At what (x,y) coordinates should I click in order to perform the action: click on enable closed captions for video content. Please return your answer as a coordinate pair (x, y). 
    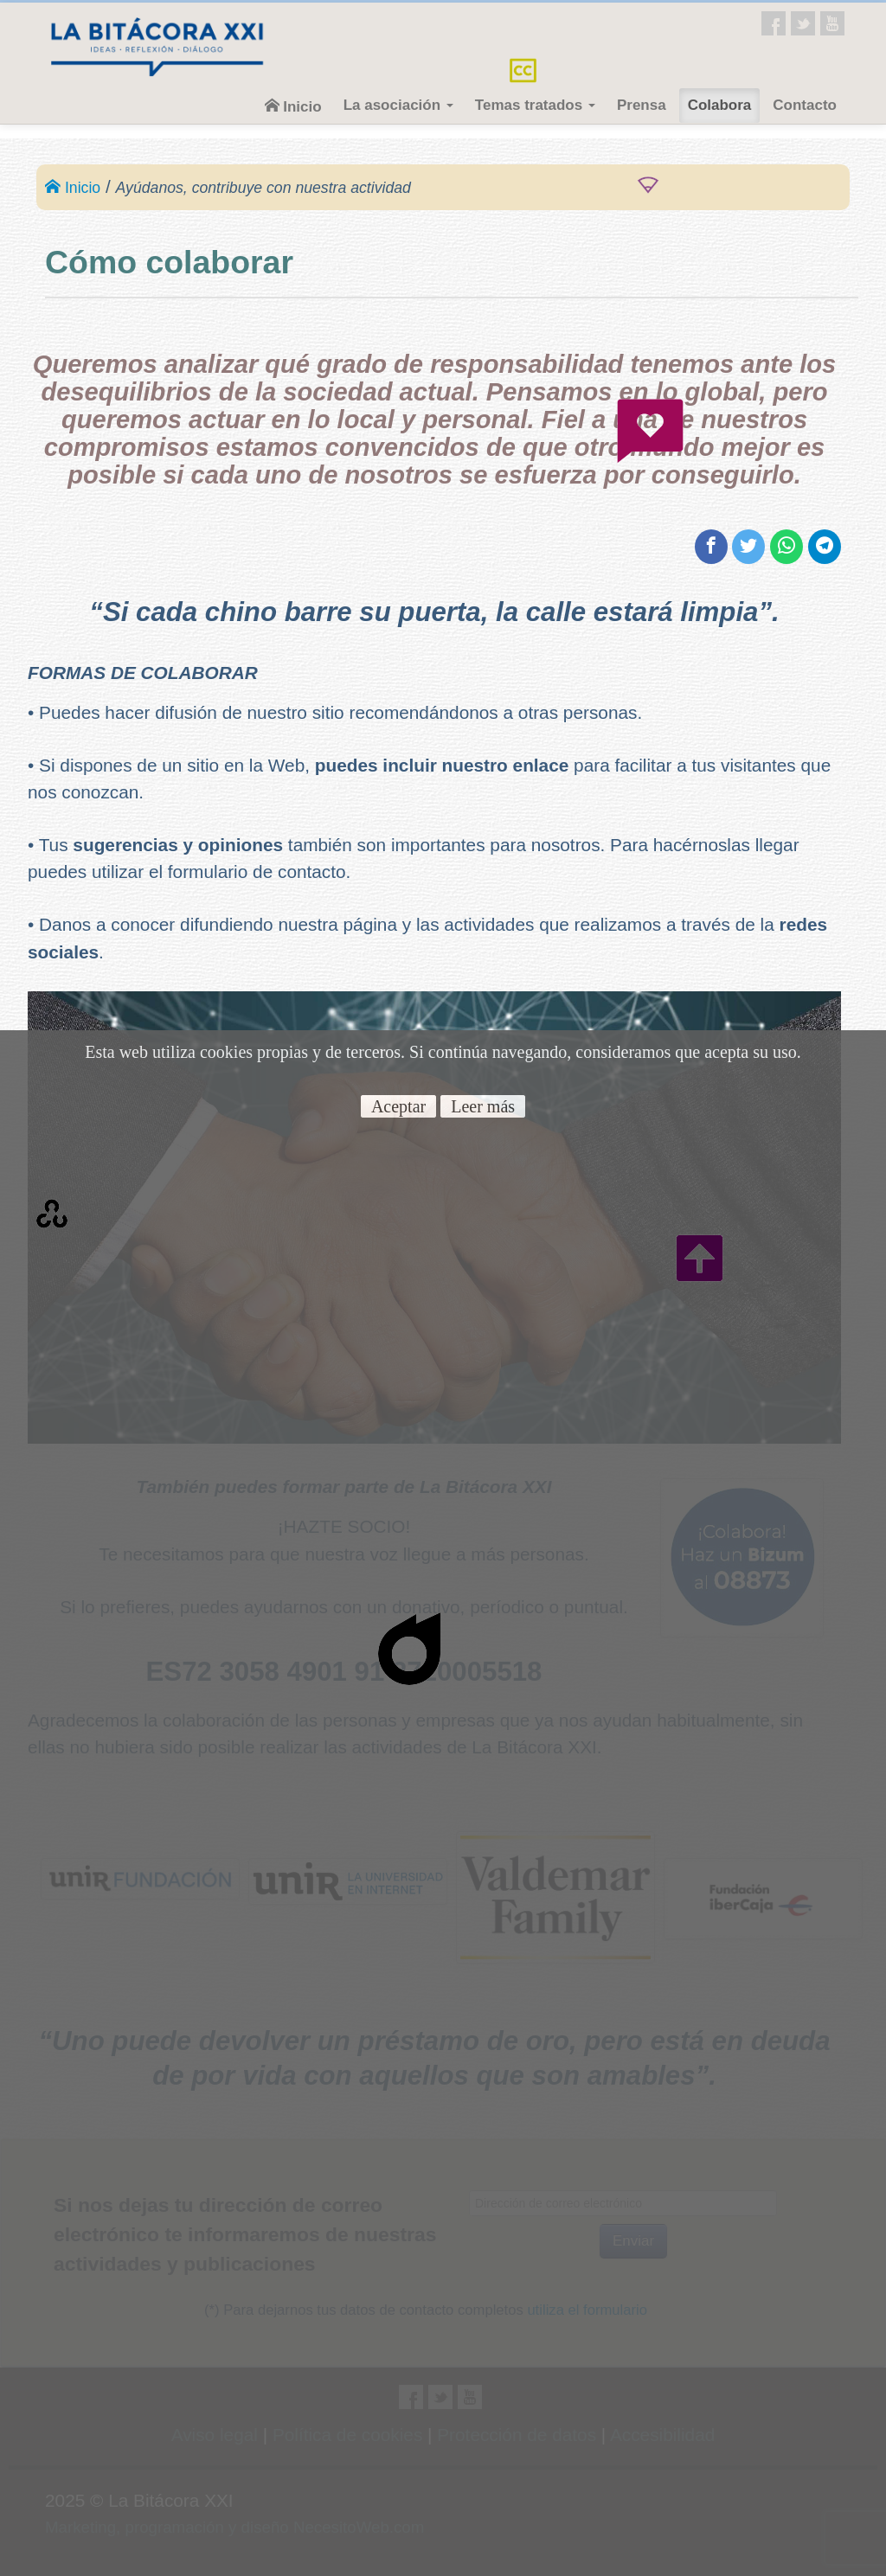
    Looking at the image, I should click on (523, 70).